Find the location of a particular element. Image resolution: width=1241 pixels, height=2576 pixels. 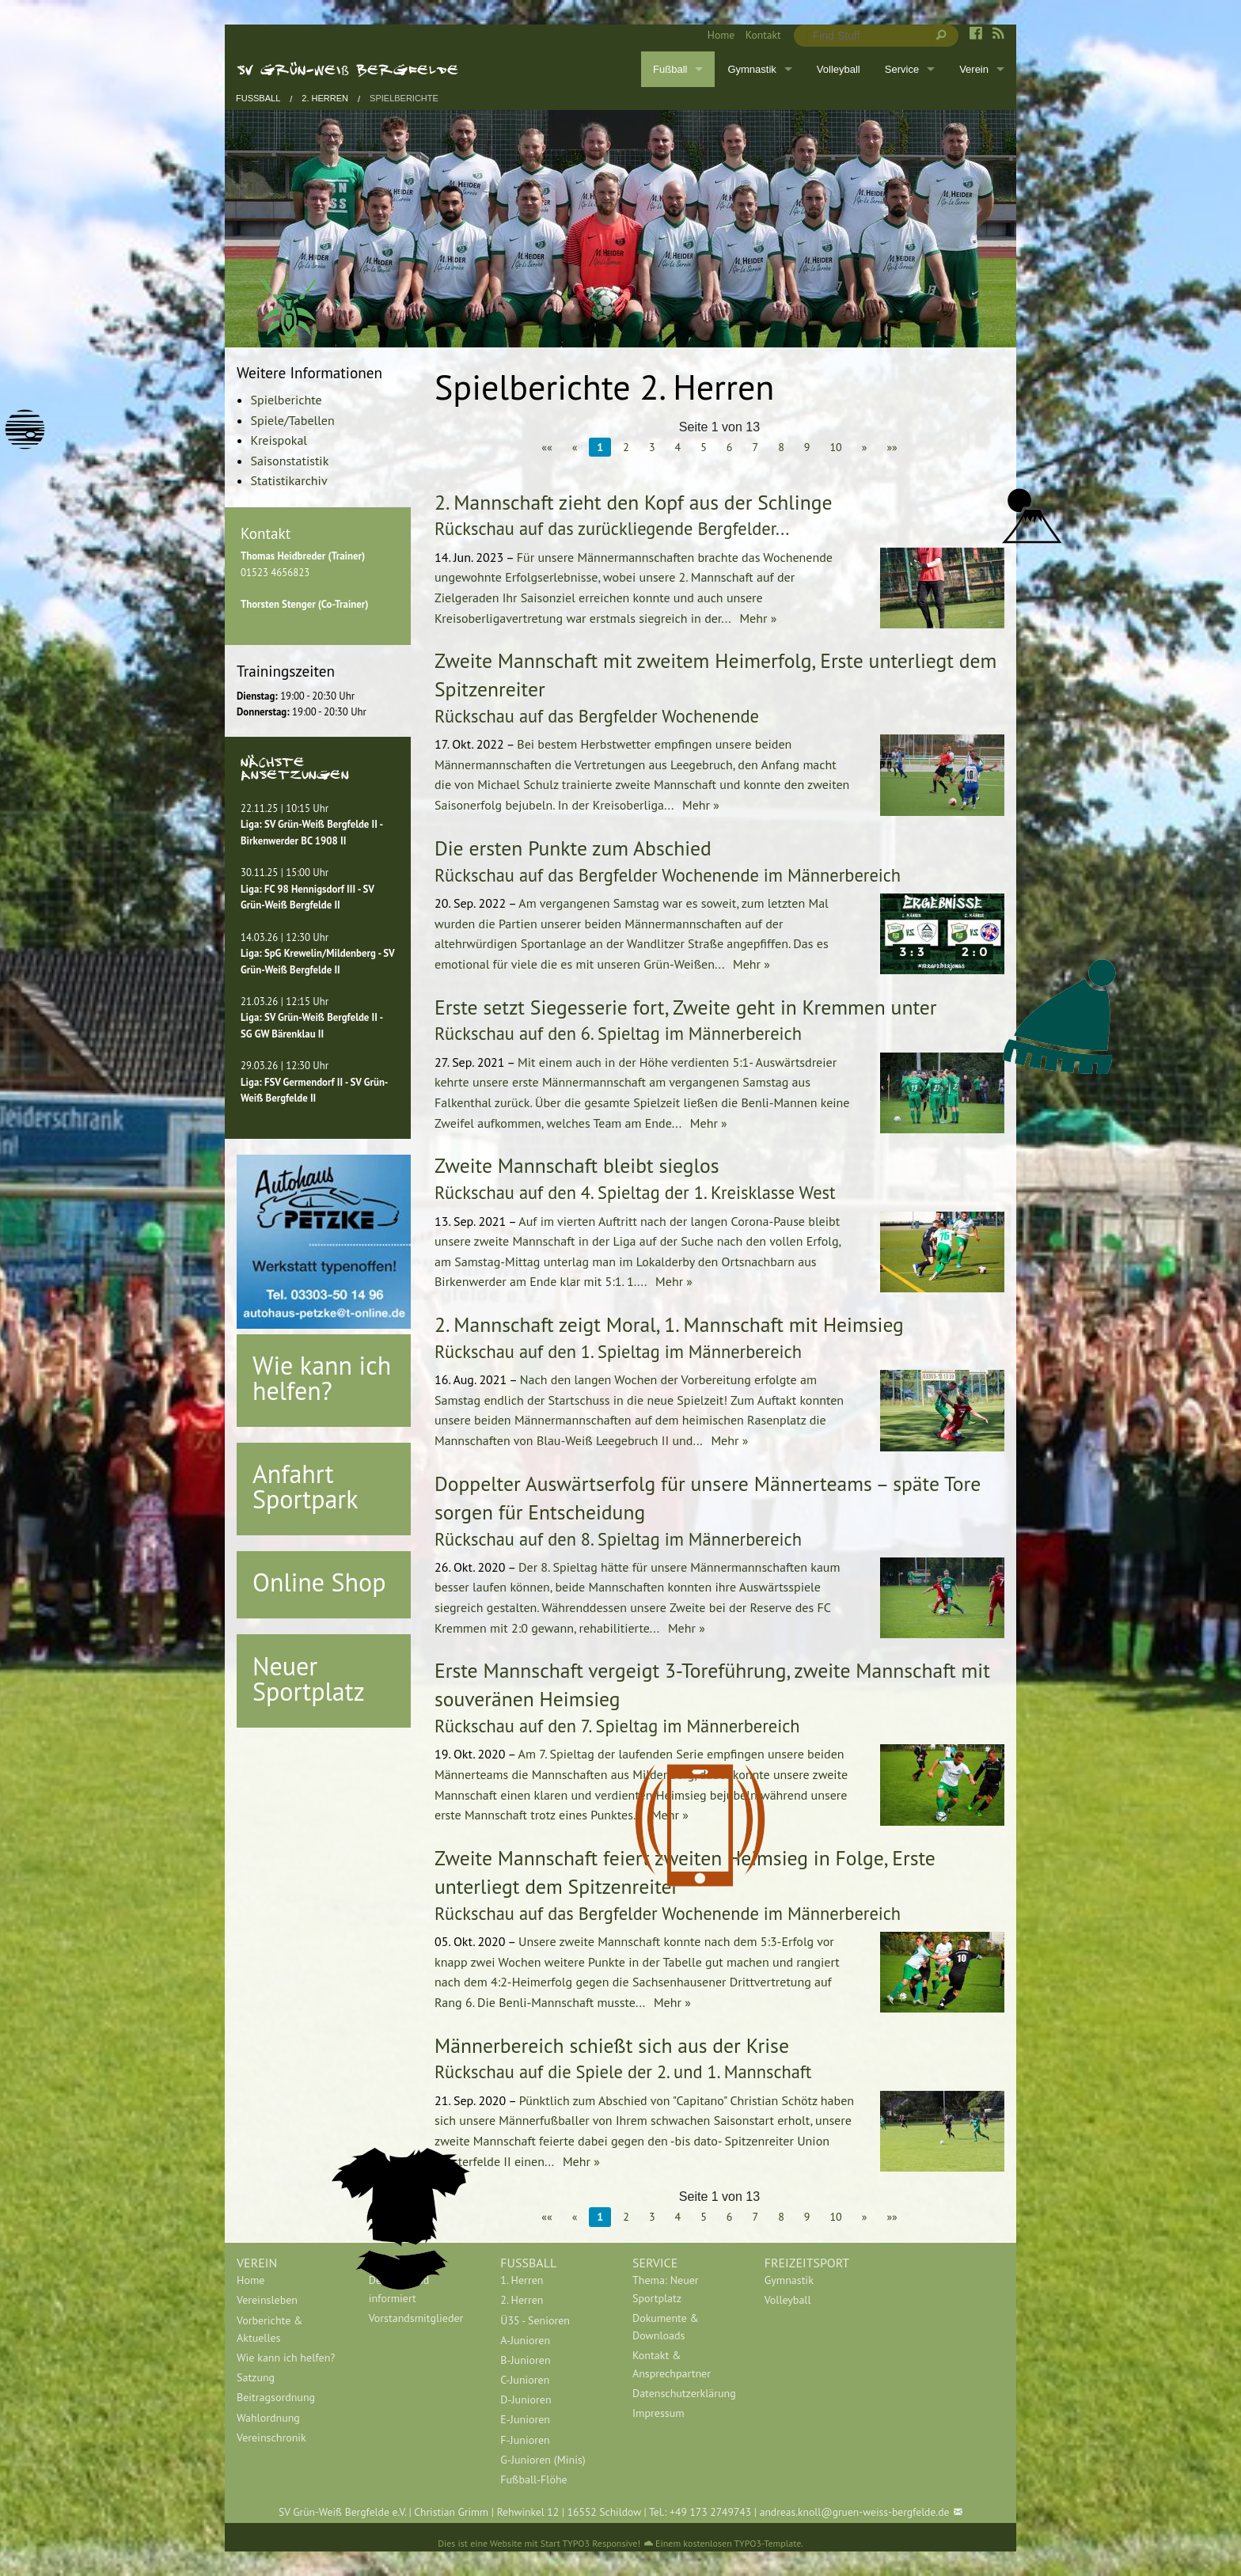

winter clothing or cold weather gear category is located at coordinates (1059, 1017).